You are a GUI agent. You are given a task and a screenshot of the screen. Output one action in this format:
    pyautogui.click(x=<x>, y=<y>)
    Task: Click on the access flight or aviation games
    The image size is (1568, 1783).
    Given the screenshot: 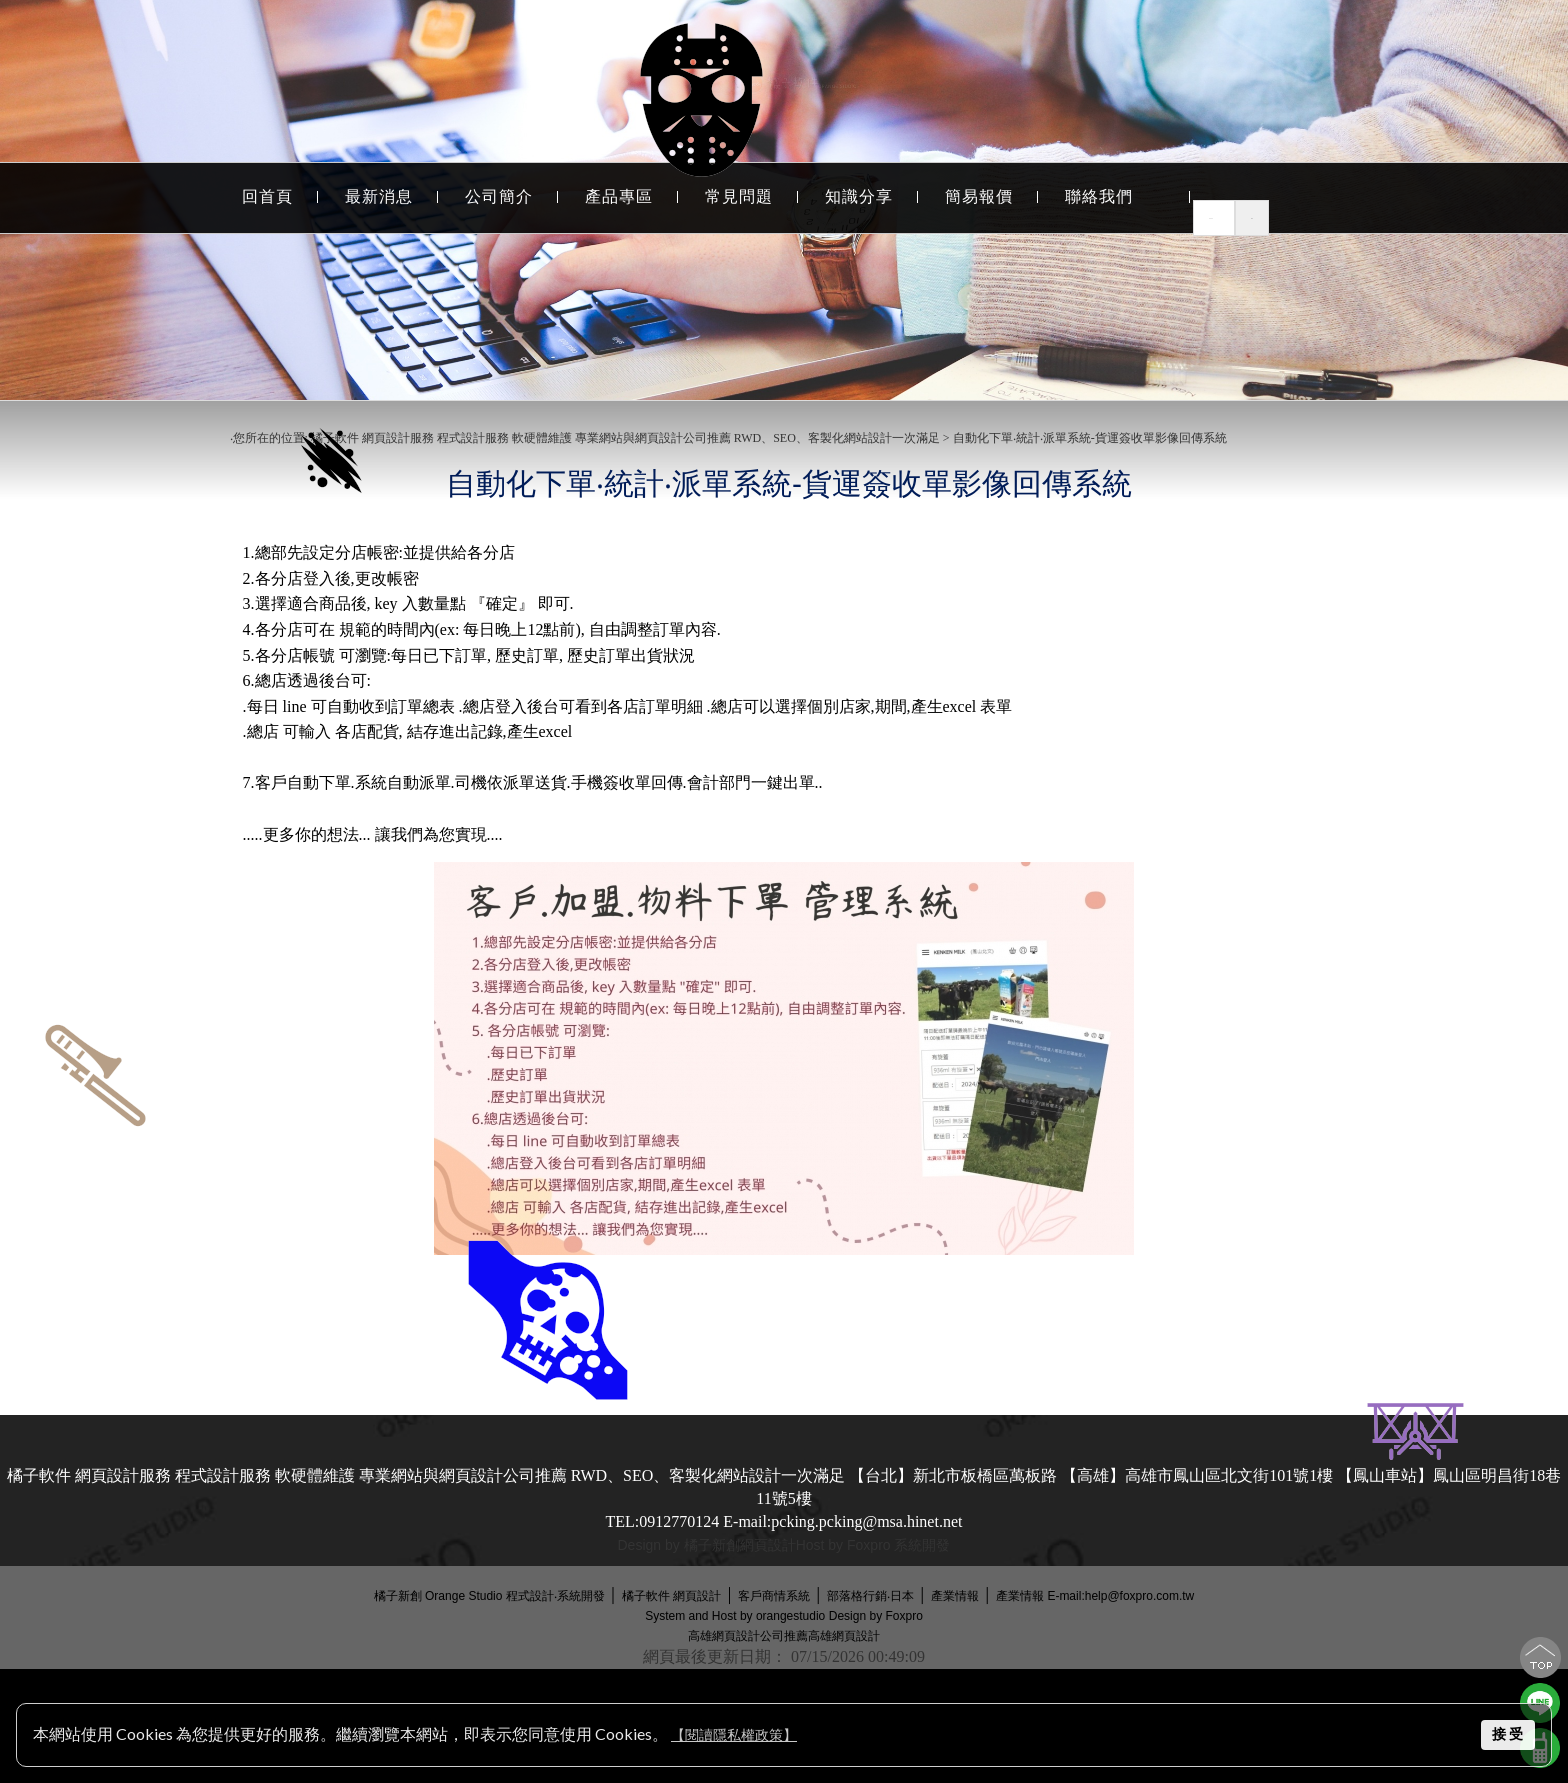 What is the action you would take?
    pyautogui.click(x=1415, y=1431)
    